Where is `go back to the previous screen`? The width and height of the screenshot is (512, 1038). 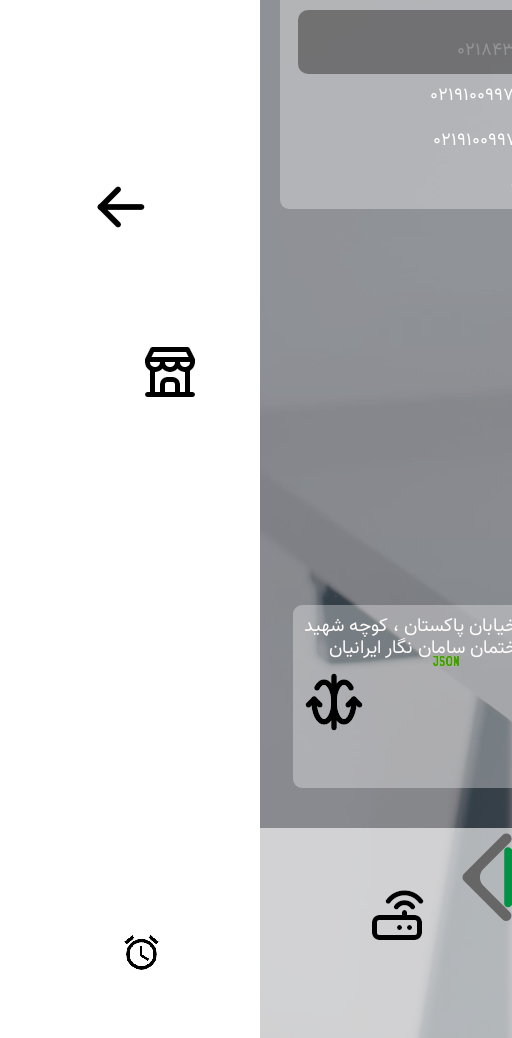
go back to the previous screen is located at coordinates (121, 207).